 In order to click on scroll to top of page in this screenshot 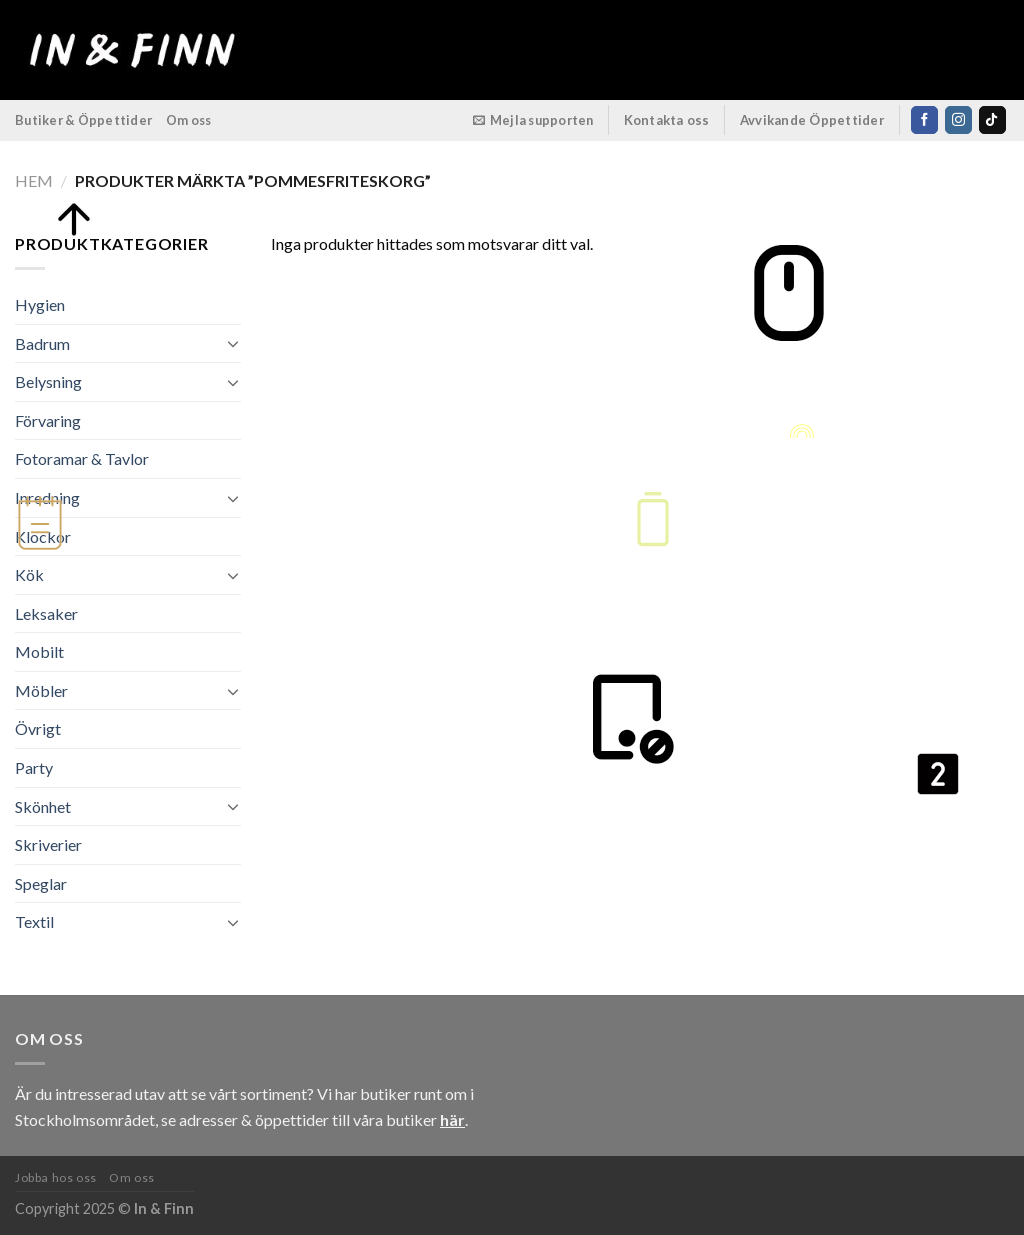, I will do `click(74, 219)`.